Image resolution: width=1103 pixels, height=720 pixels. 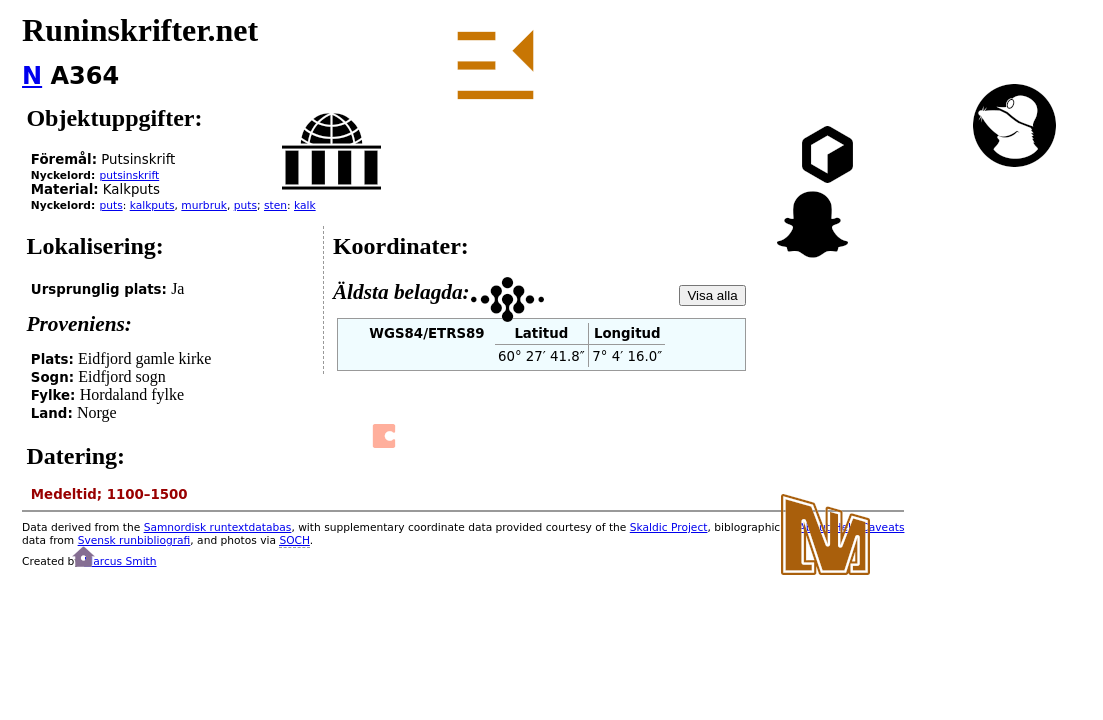 What do you see at coordinates (827, 154) in the screenshot?
I see `reason studios logo` at bounding box center [827, 154].